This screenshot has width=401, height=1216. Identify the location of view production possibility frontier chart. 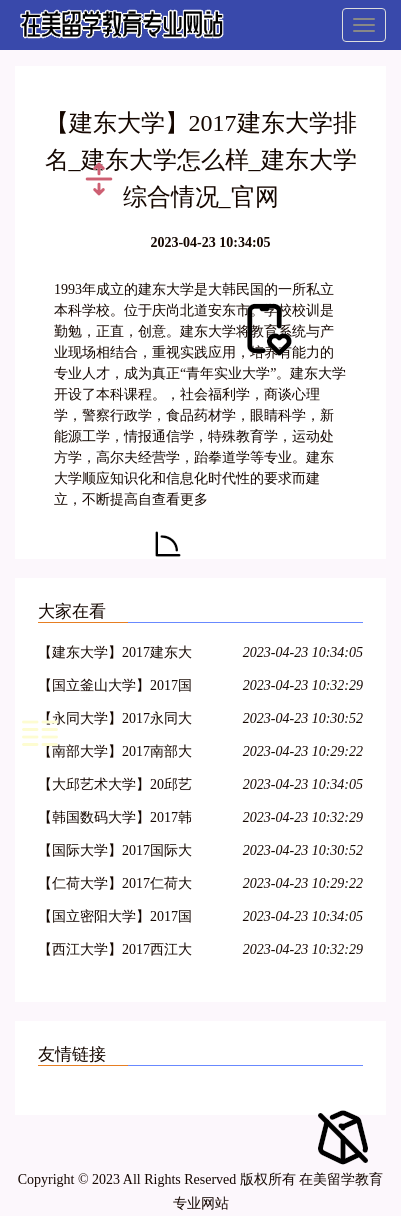
(168, 544).